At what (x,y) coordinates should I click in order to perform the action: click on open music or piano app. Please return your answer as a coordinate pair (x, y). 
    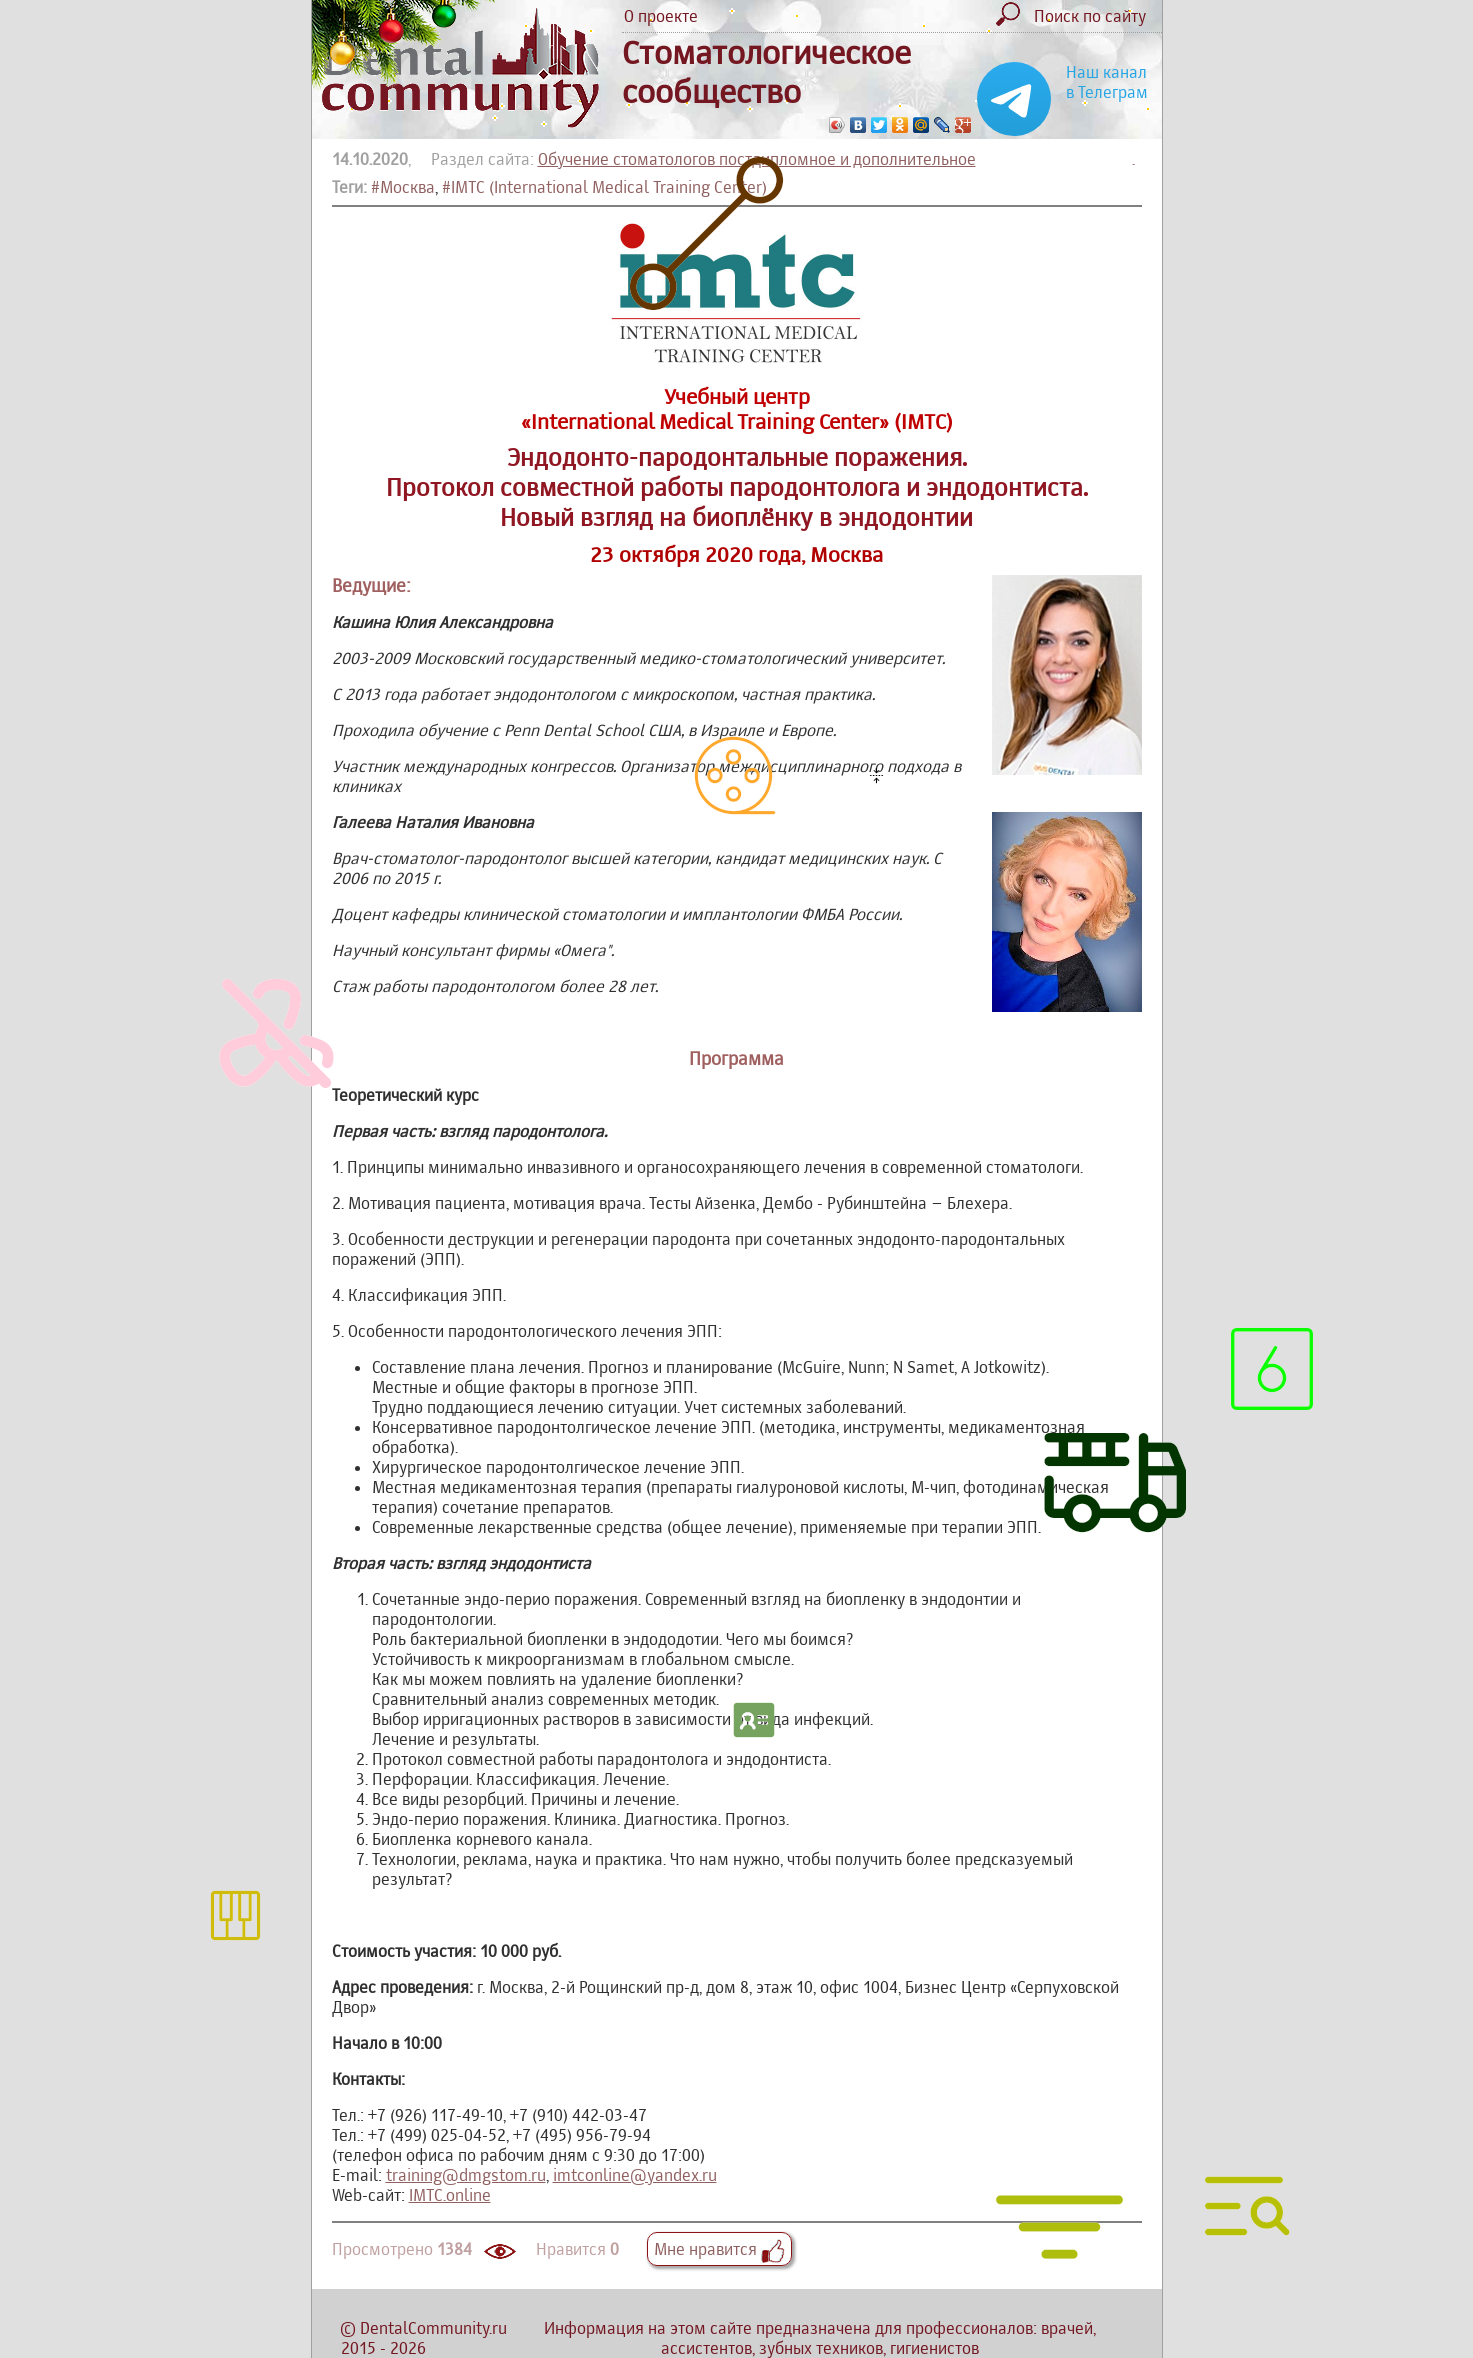
    Looking at the image, I should click on (235, 1915).